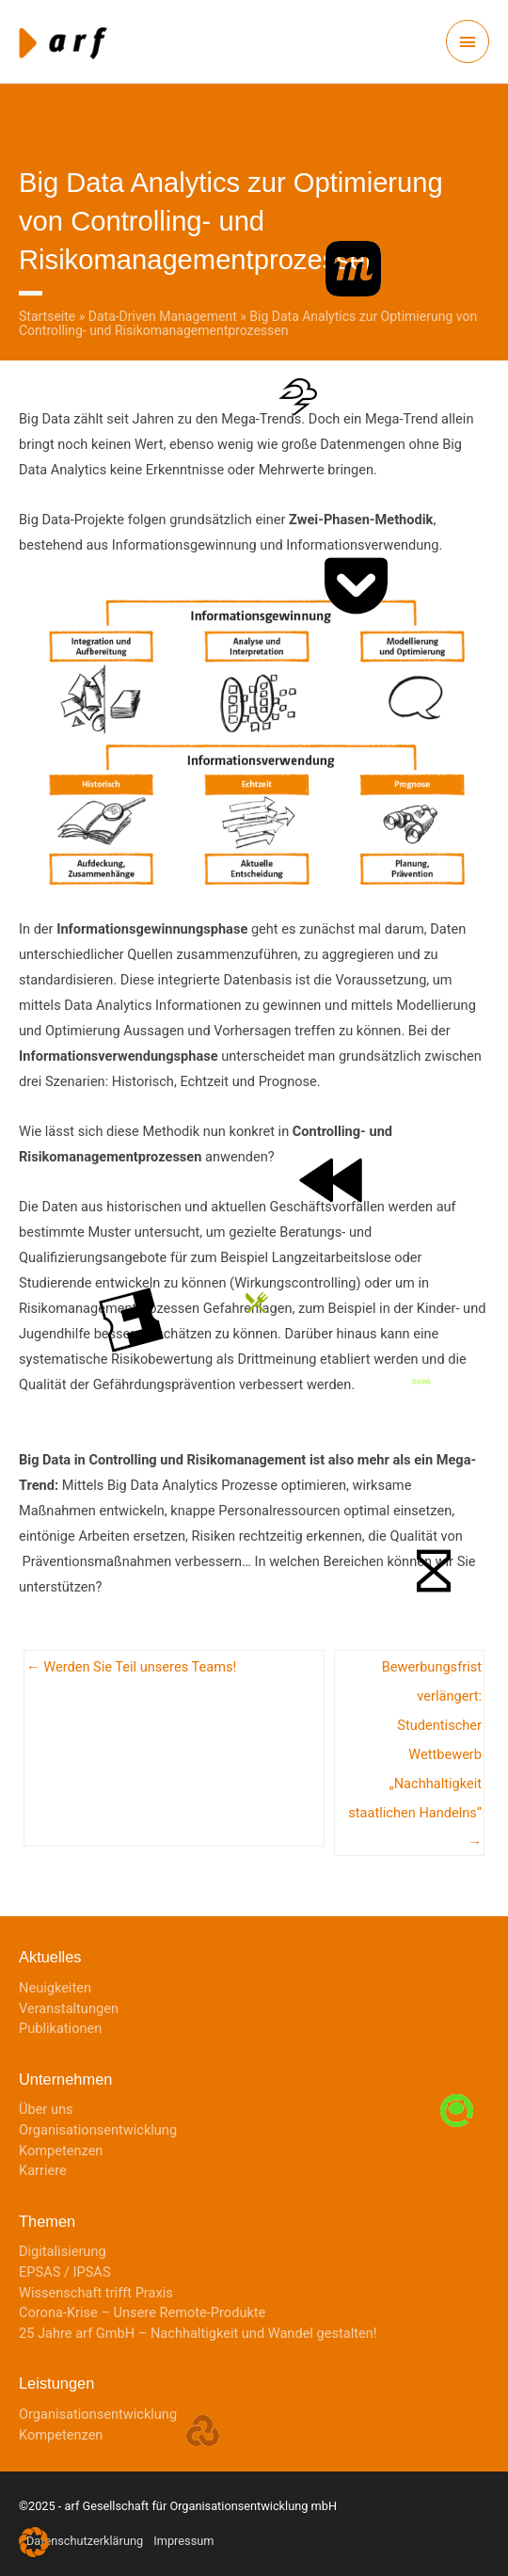  Describe the element at coordinates (297, 396) in the screenshot. I see `apache storm logo` at that location.